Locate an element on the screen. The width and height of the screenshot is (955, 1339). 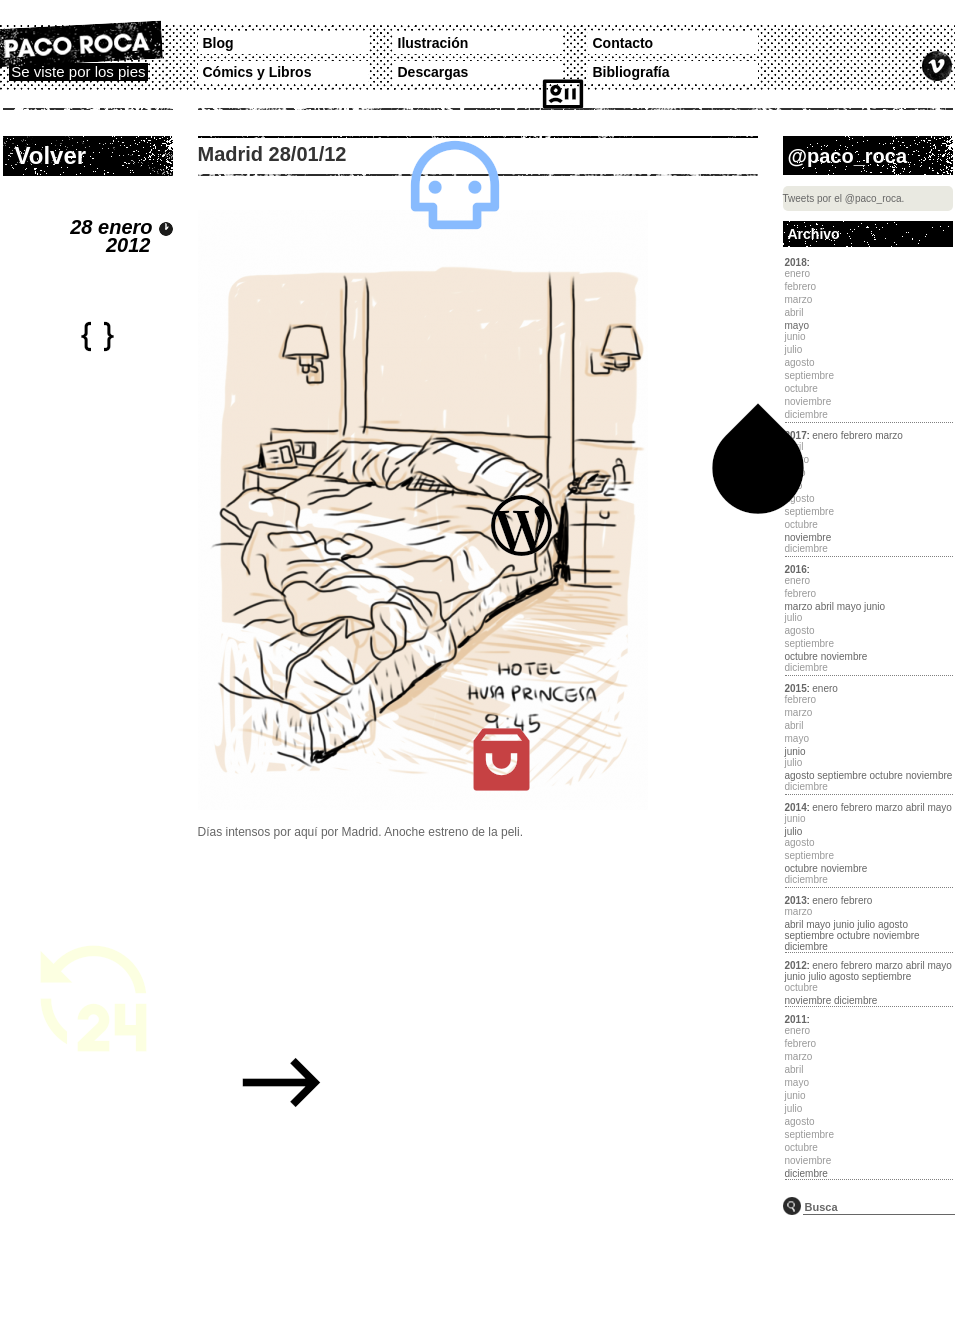
indicates 24-hour service availability is located at coordinates (93, 998).